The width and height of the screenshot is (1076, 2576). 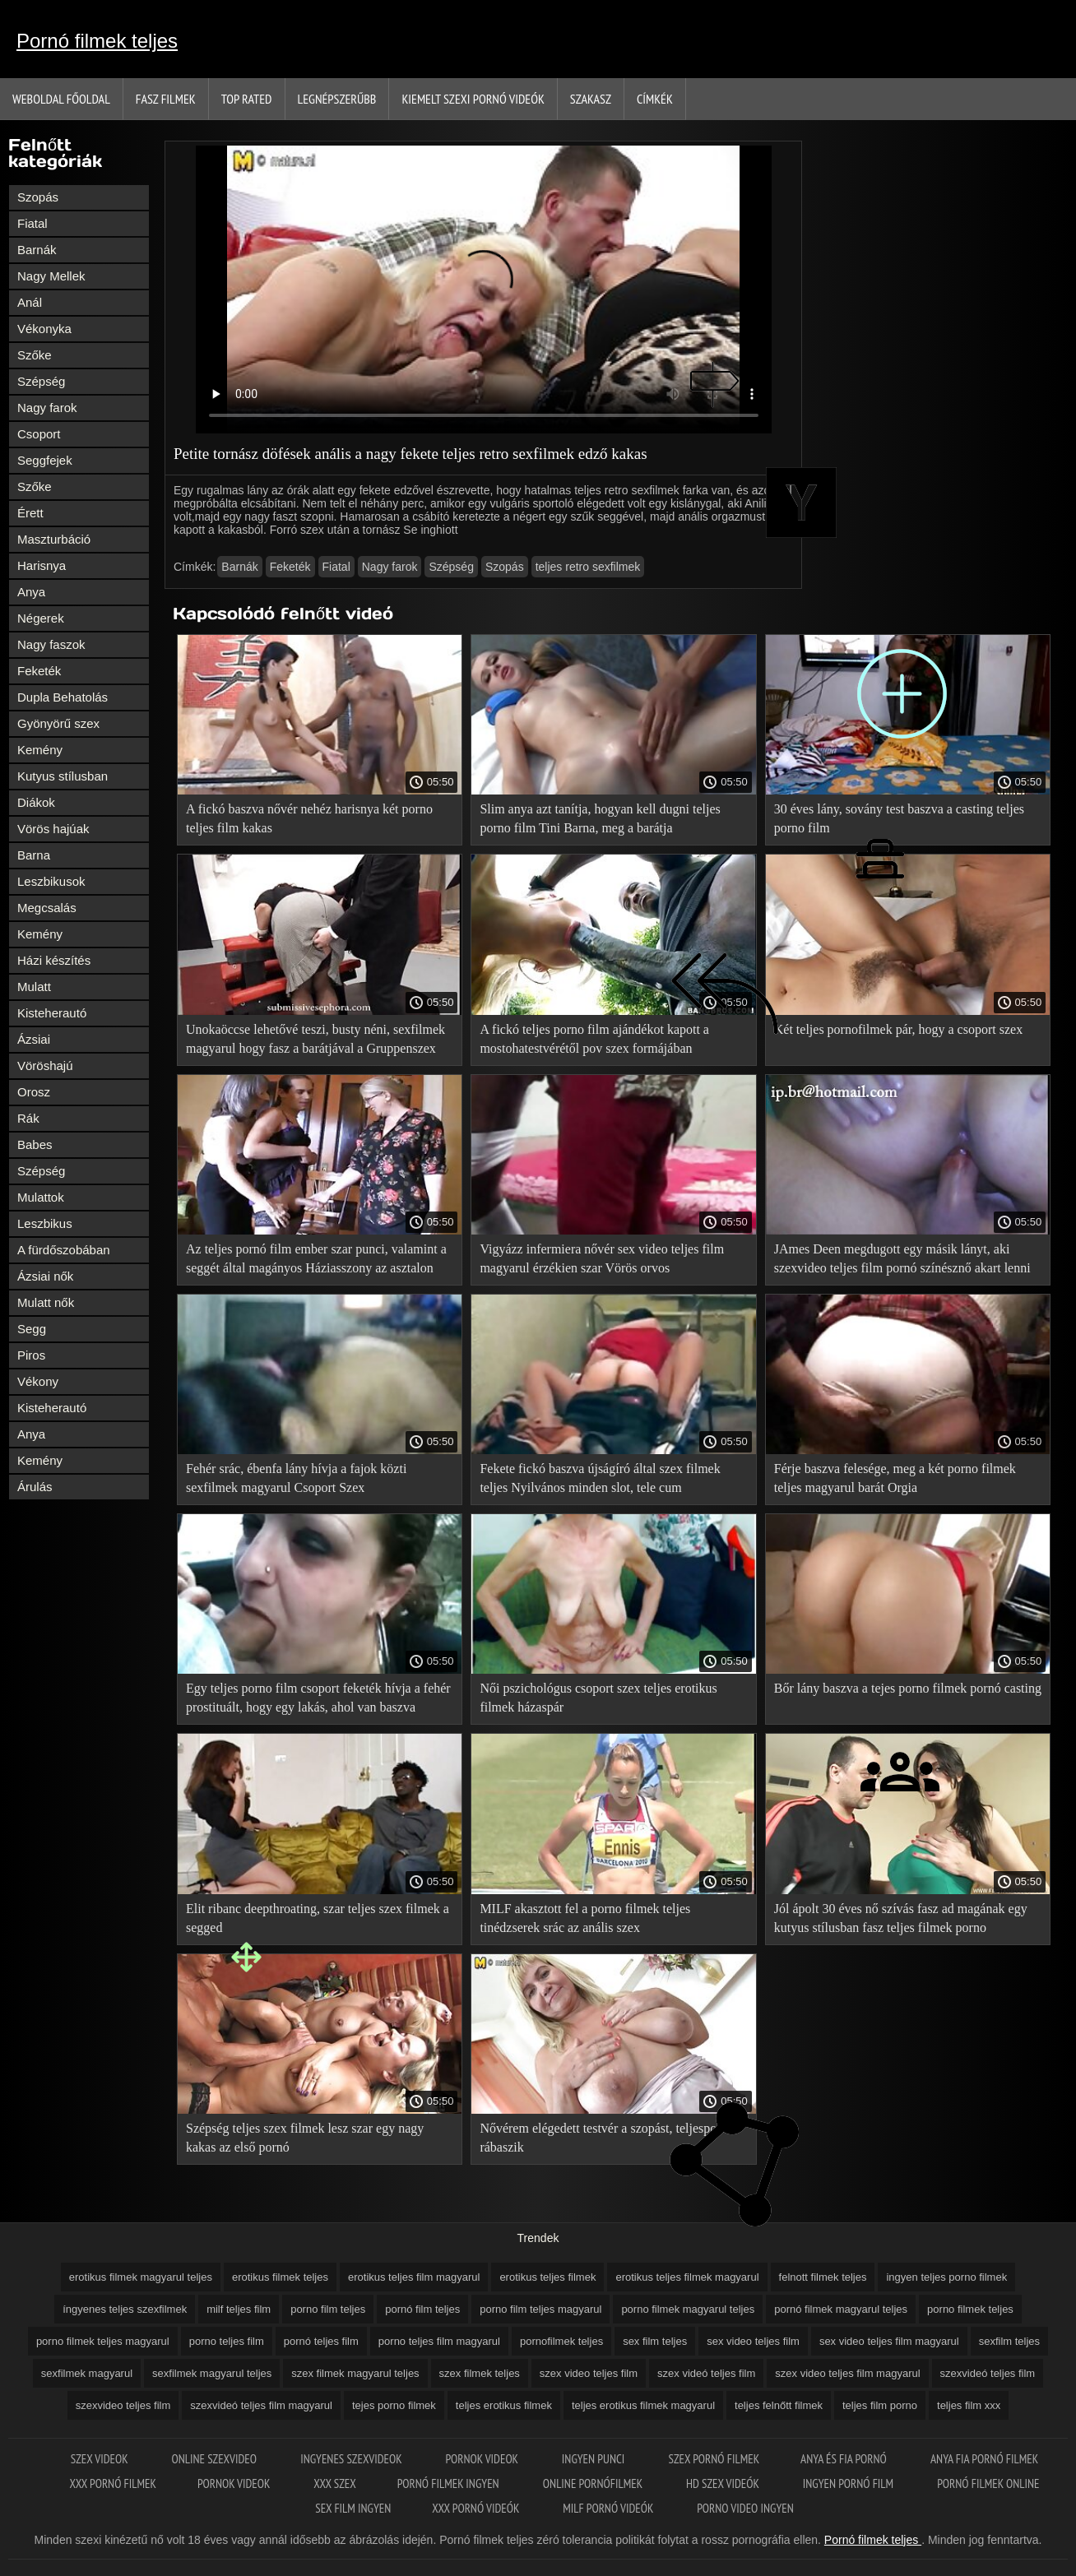 What do you see at coordinates (736, 2164) in the screenshot?
I see `create a polygon or shape` at bounding box center [736, 2164].